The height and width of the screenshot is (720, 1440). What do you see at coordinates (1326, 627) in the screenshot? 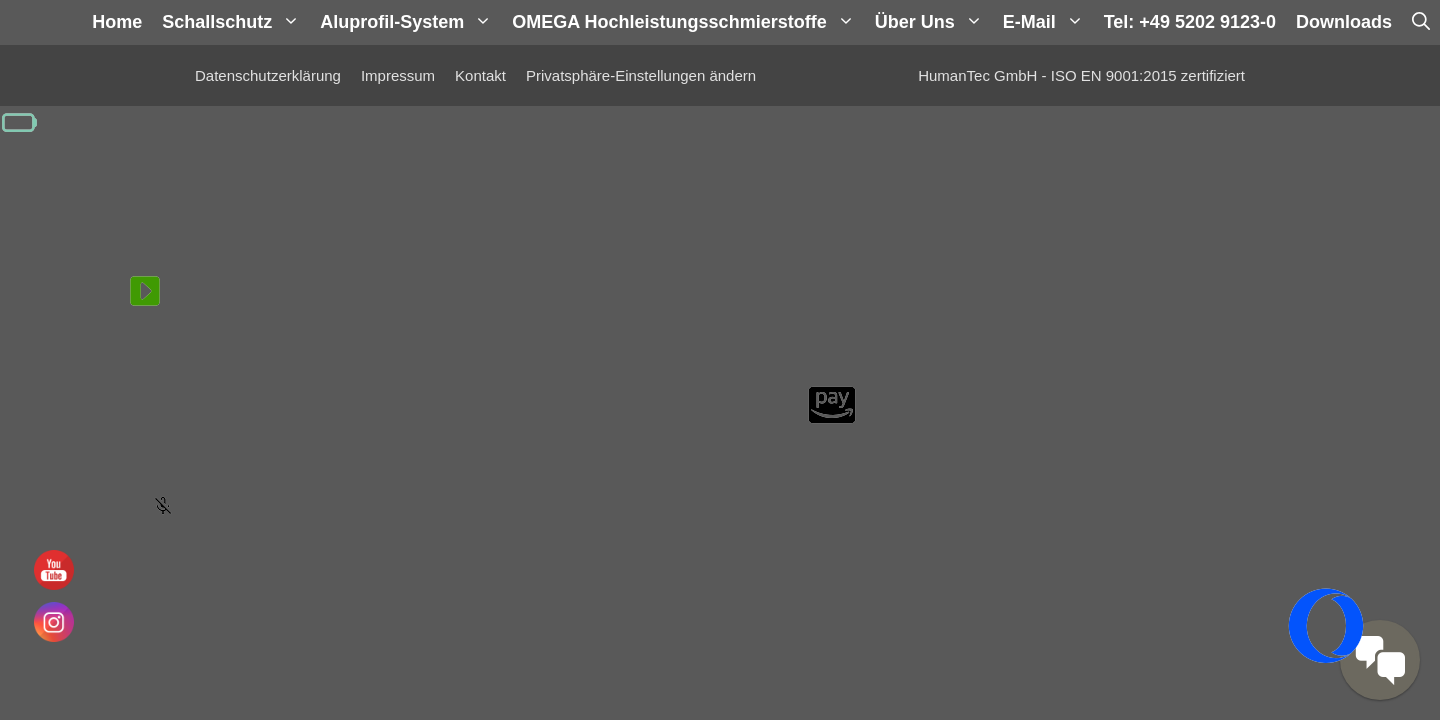
I see `open Opera browser` at bounding box center [1326, 627].